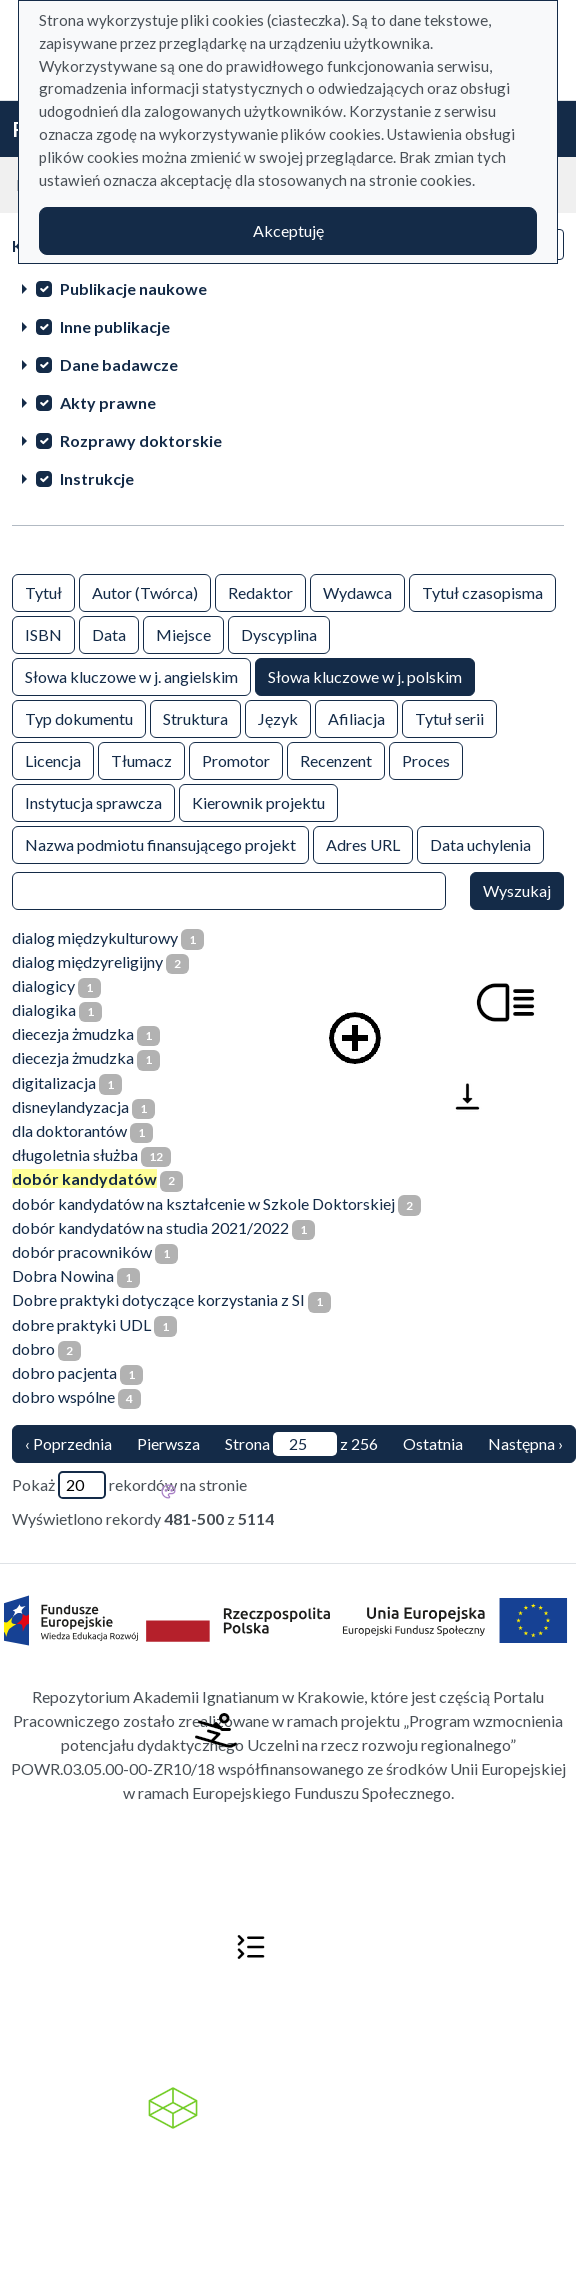 This screenshot has width=576, height=2289. What do you see at coordinates (168, 1491) in the screenshot?
I see `customize theme or color settings` at bounding box center [168, 1491].